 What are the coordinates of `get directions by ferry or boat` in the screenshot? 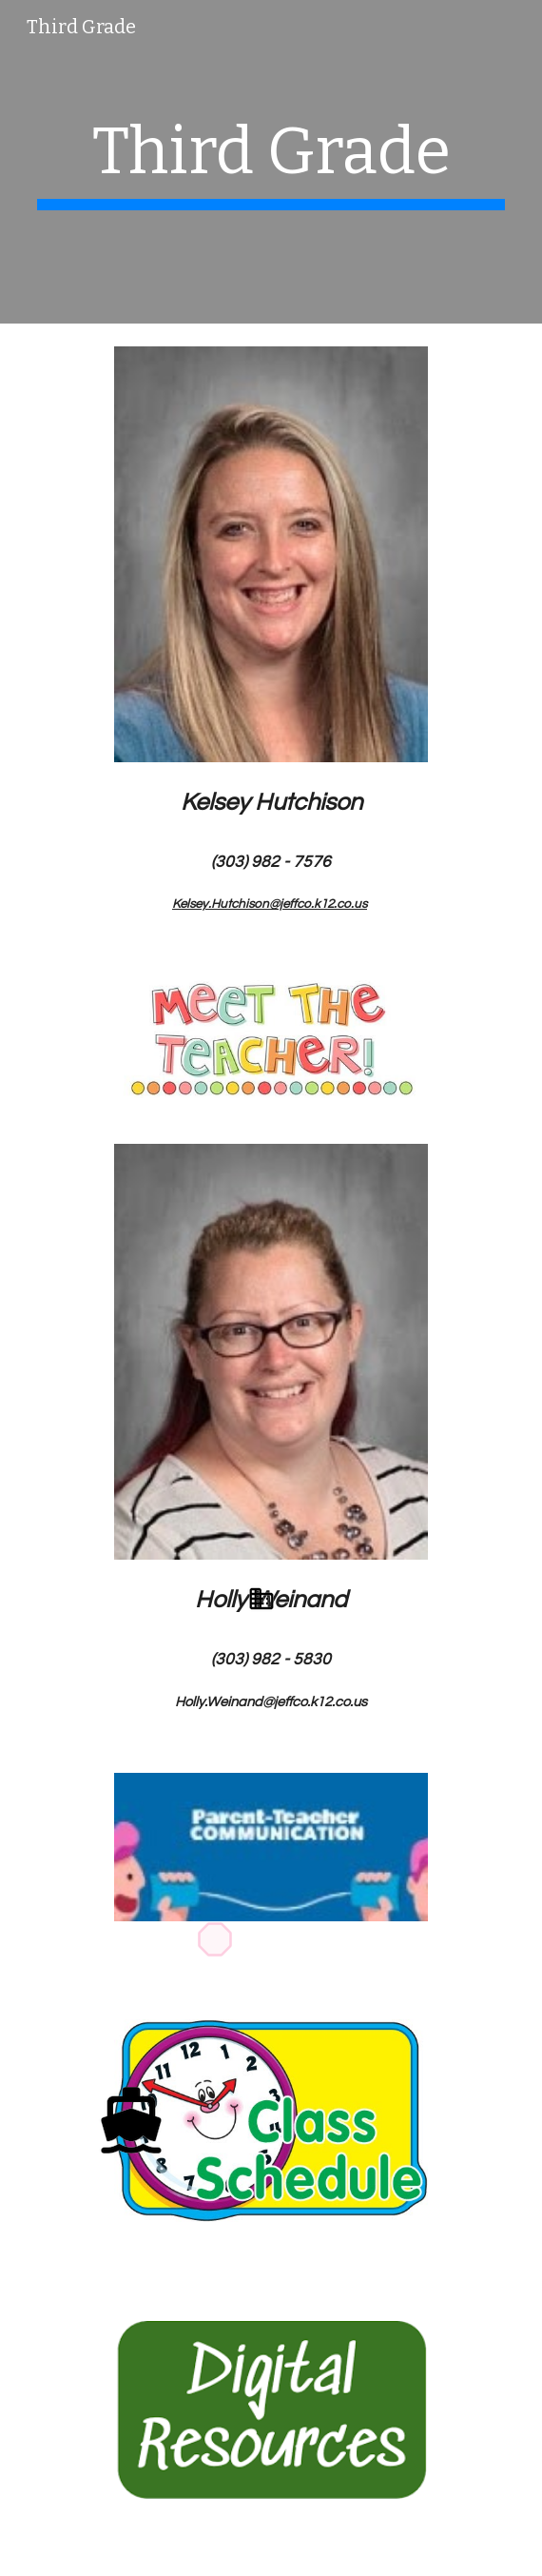 It's located at (131, 2120).